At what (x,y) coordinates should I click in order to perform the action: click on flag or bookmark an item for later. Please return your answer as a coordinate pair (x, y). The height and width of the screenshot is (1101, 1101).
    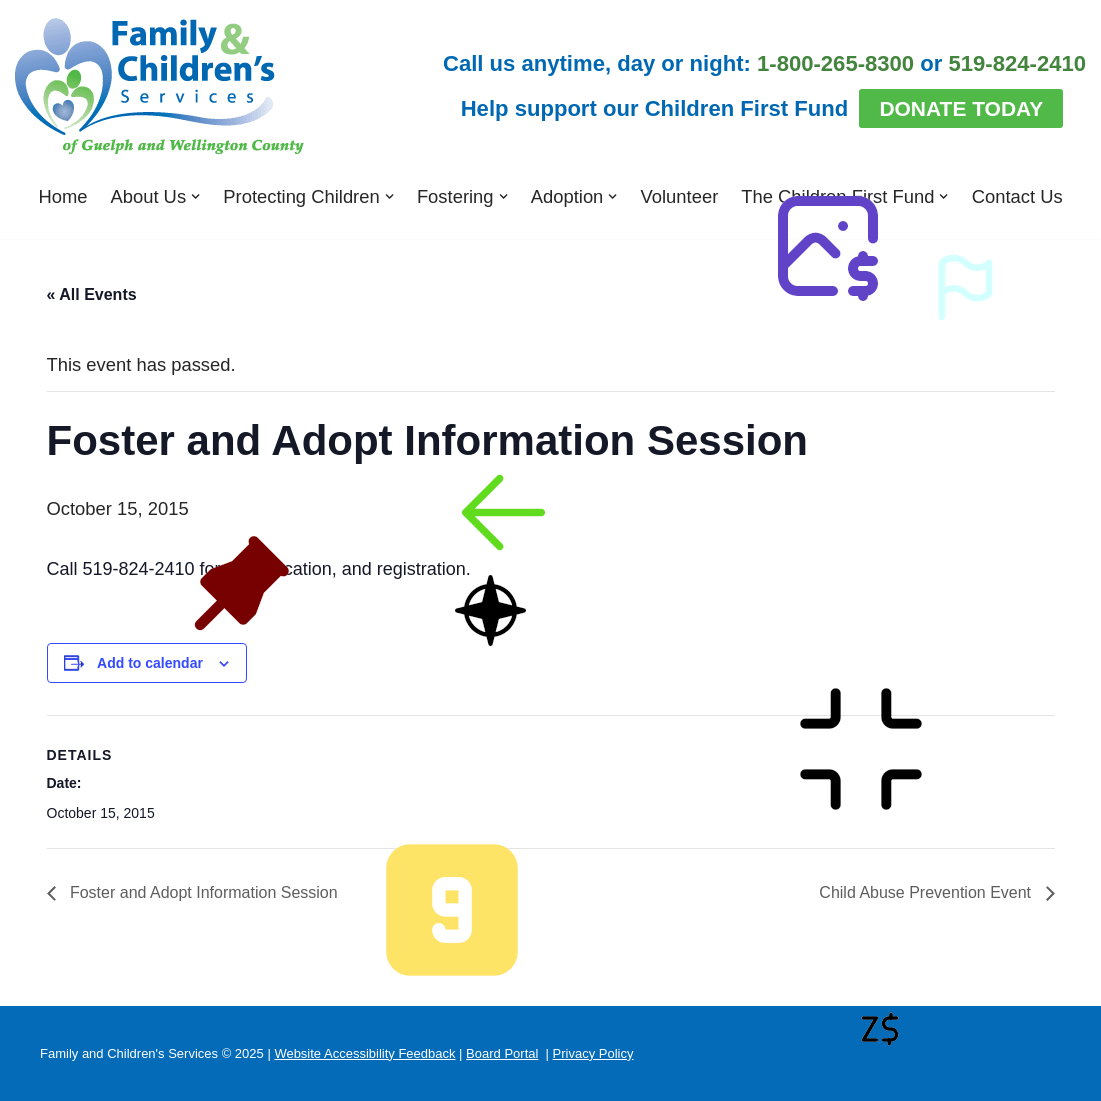
    Looking at the image, I should click on (965, 286).